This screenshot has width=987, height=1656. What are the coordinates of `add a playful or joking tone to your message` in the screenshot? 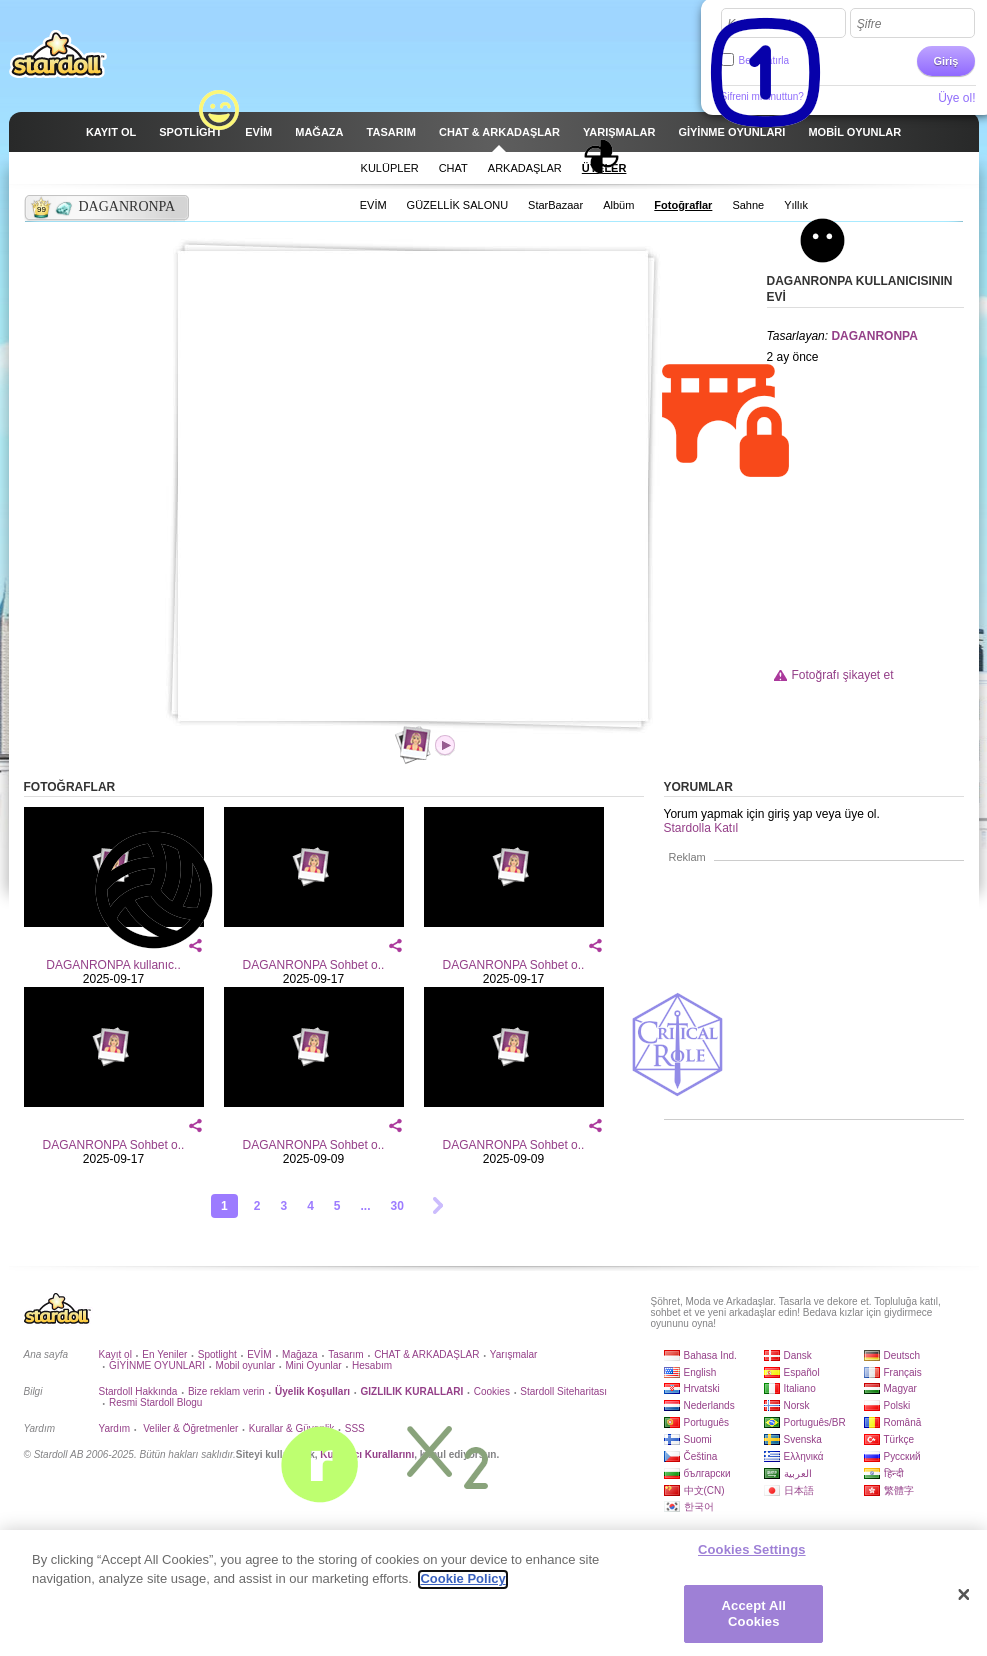 It's located at (219, 110).